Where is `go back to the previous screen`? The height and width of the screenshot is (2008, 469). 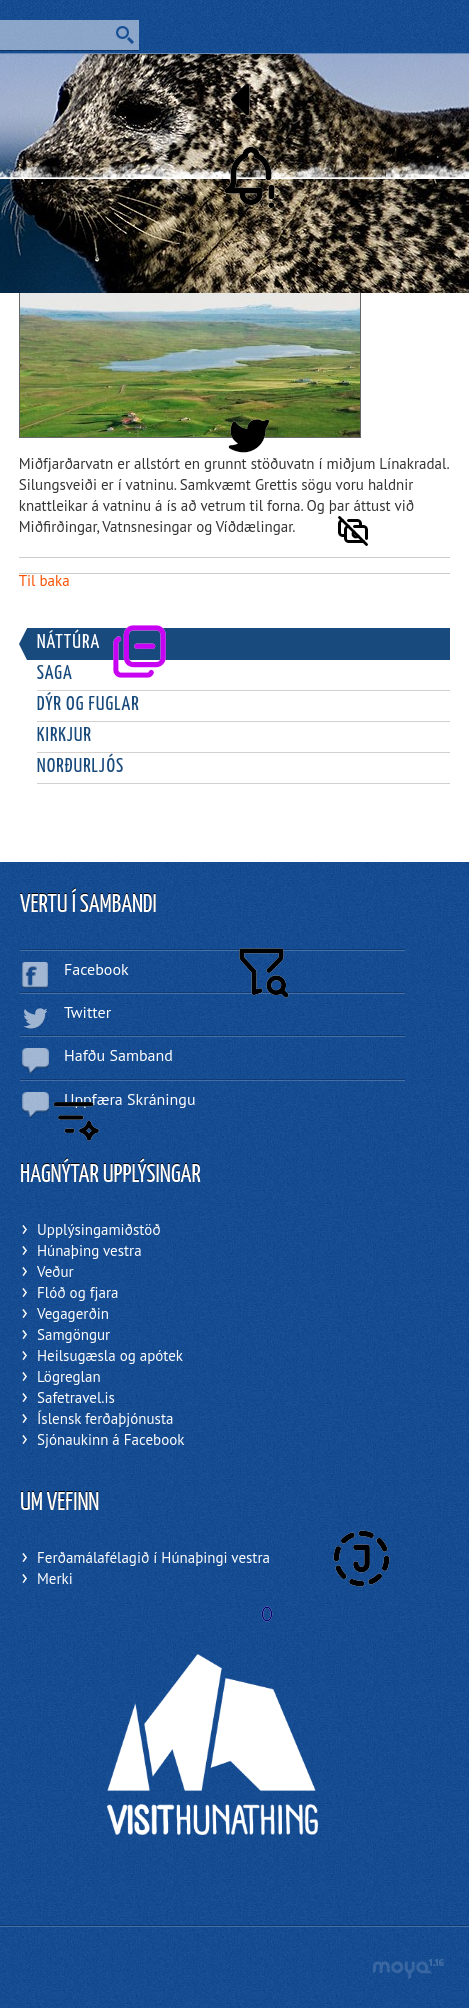 go back to the previous screen is located at coordinates (242, 99).